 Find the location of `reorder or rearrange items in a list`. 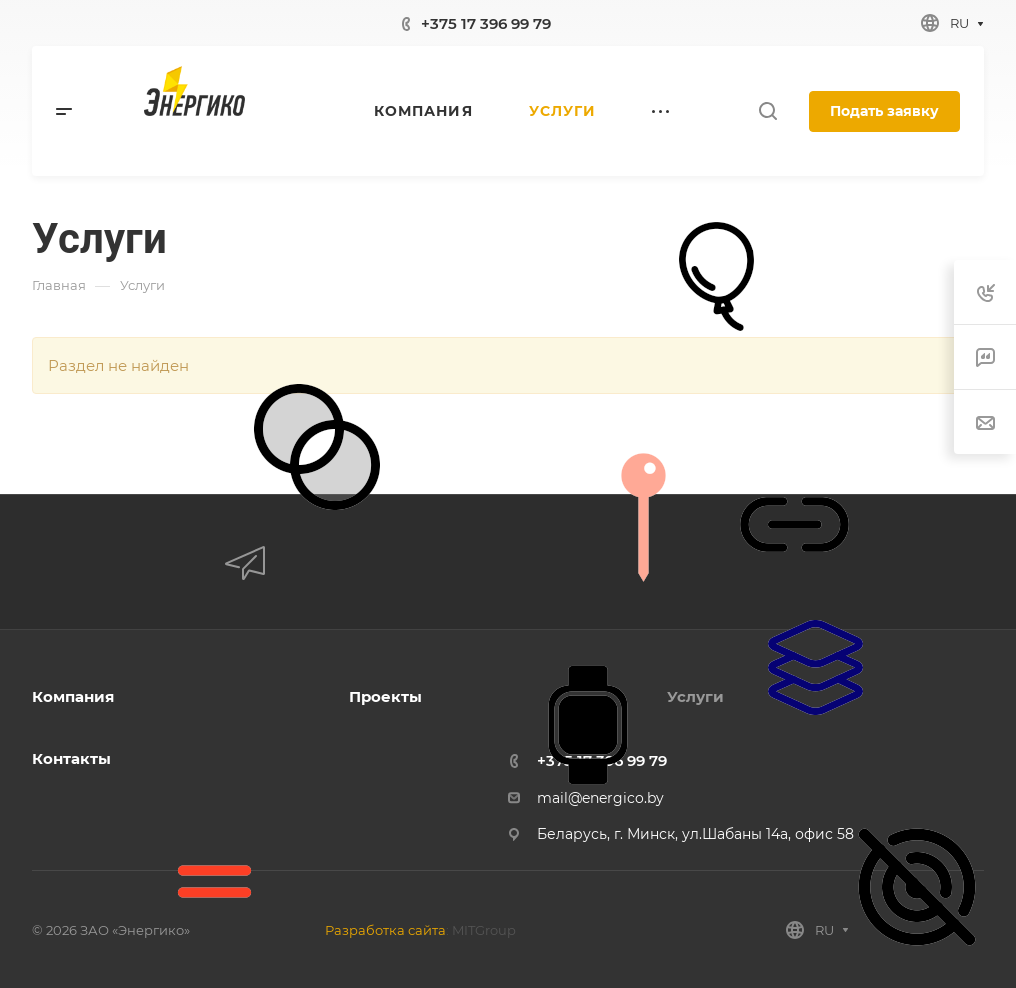

reorder or rearrange items in a list is located at coordinates (214, 881).